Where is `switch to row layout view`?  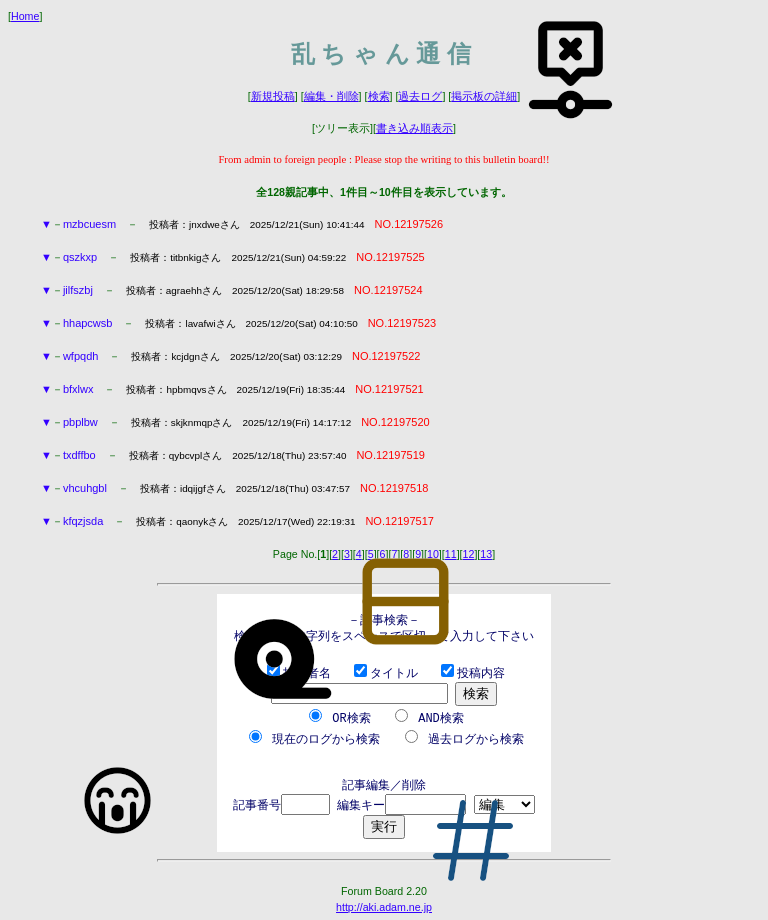 switch to row layout view is located at coordinates (405, 601).